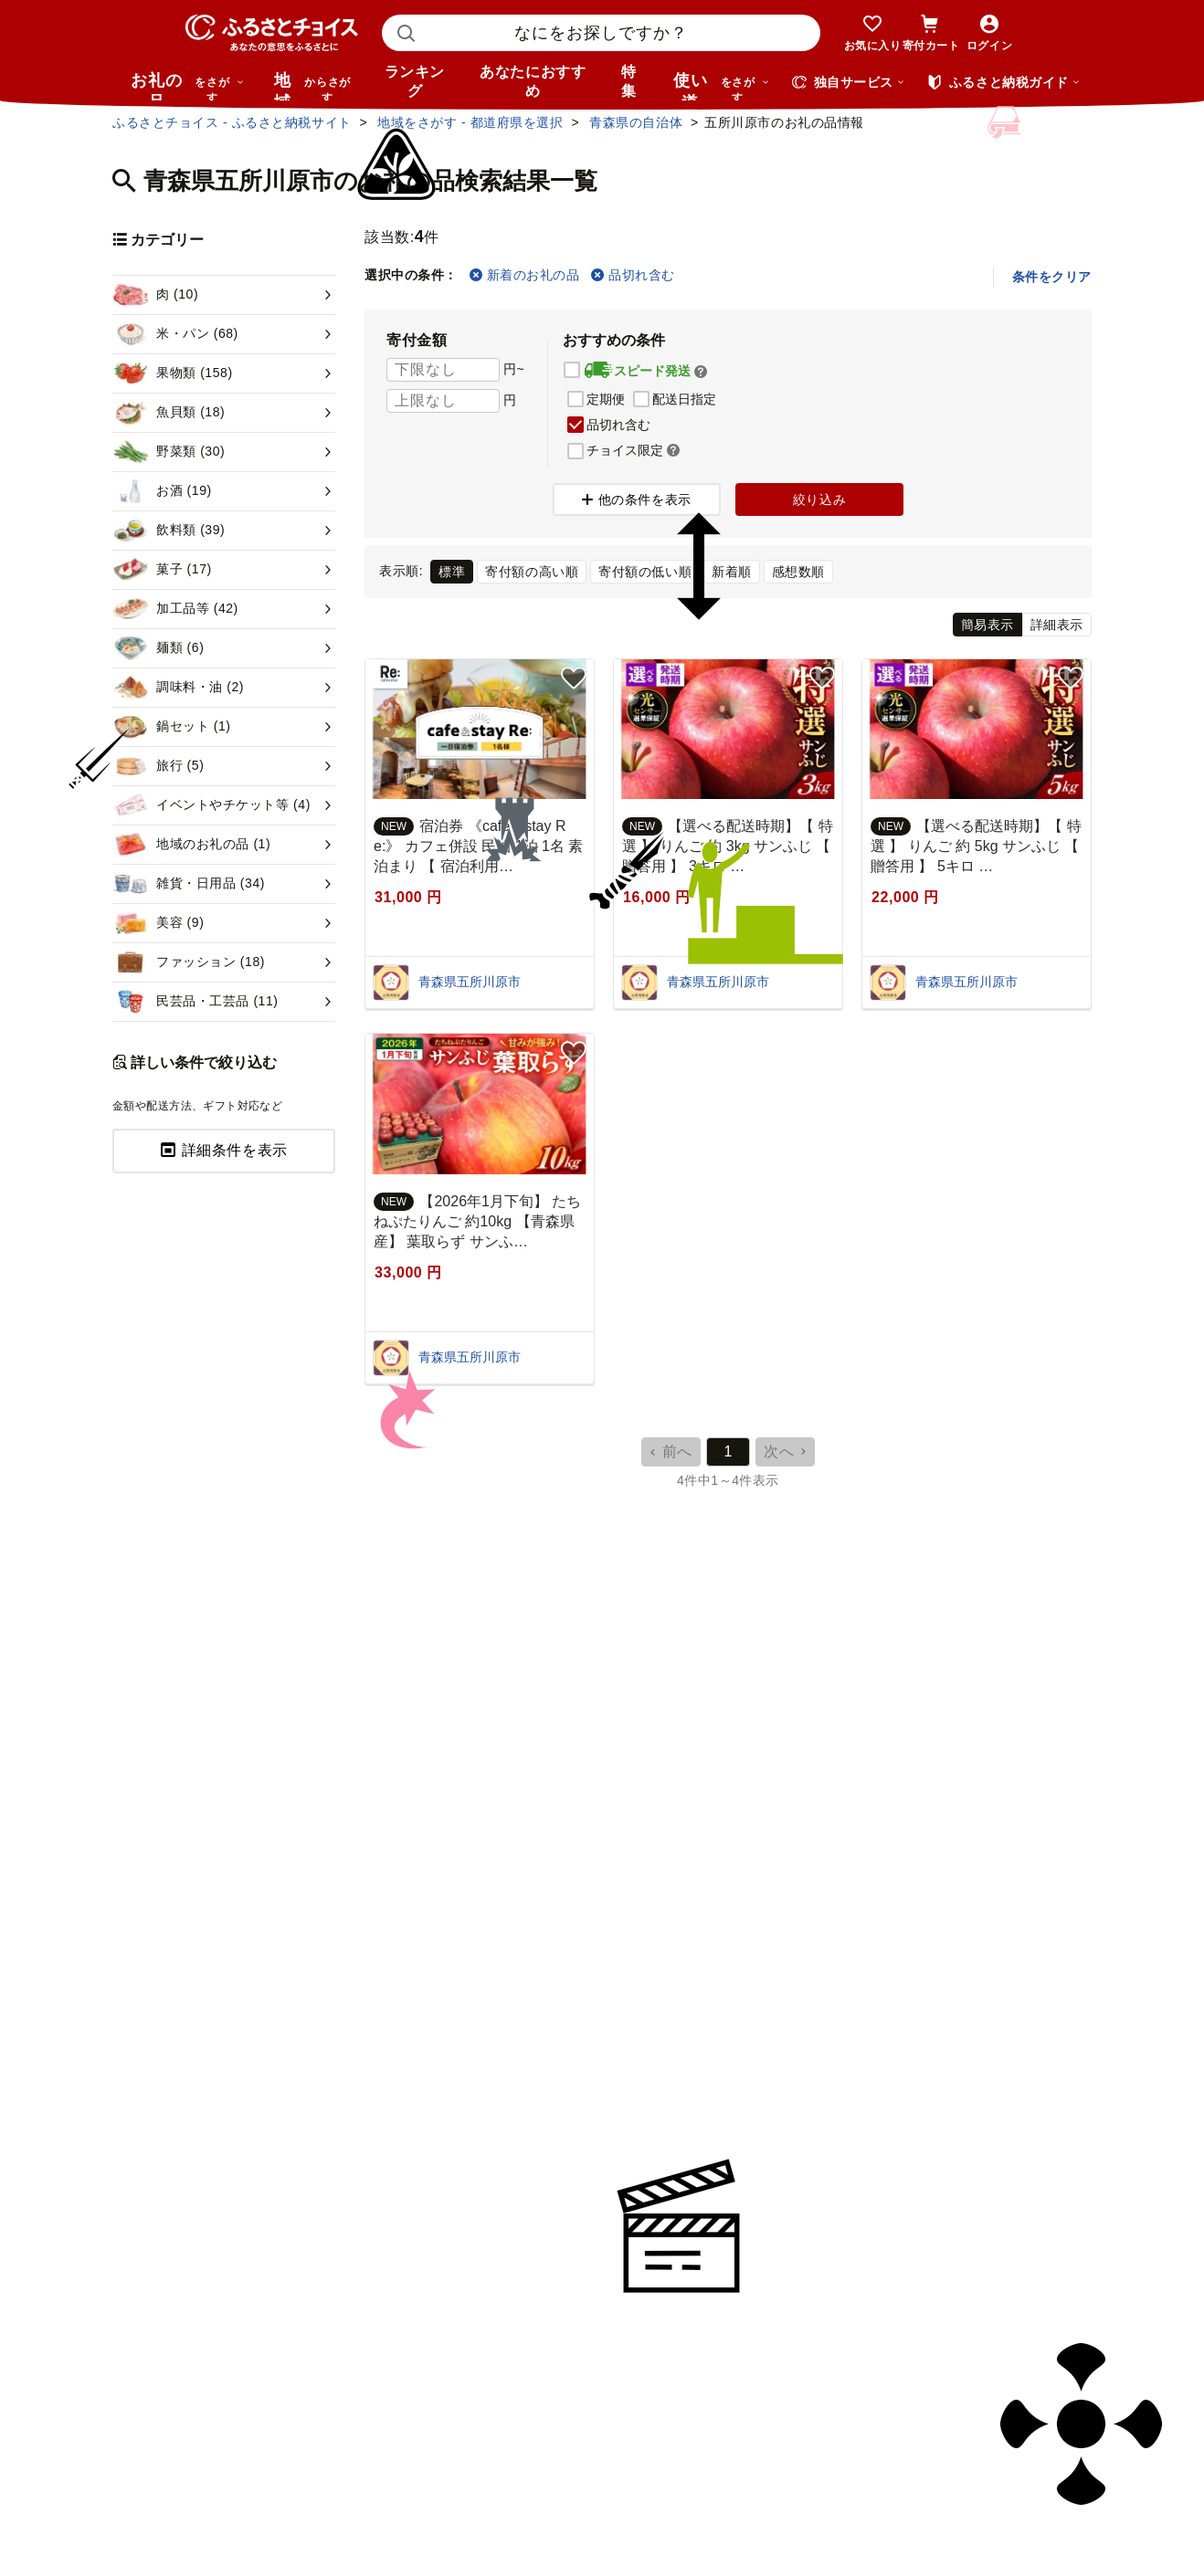  I want to click on indicates luck or bonus reward in gameplay, so click(1081, 2424).